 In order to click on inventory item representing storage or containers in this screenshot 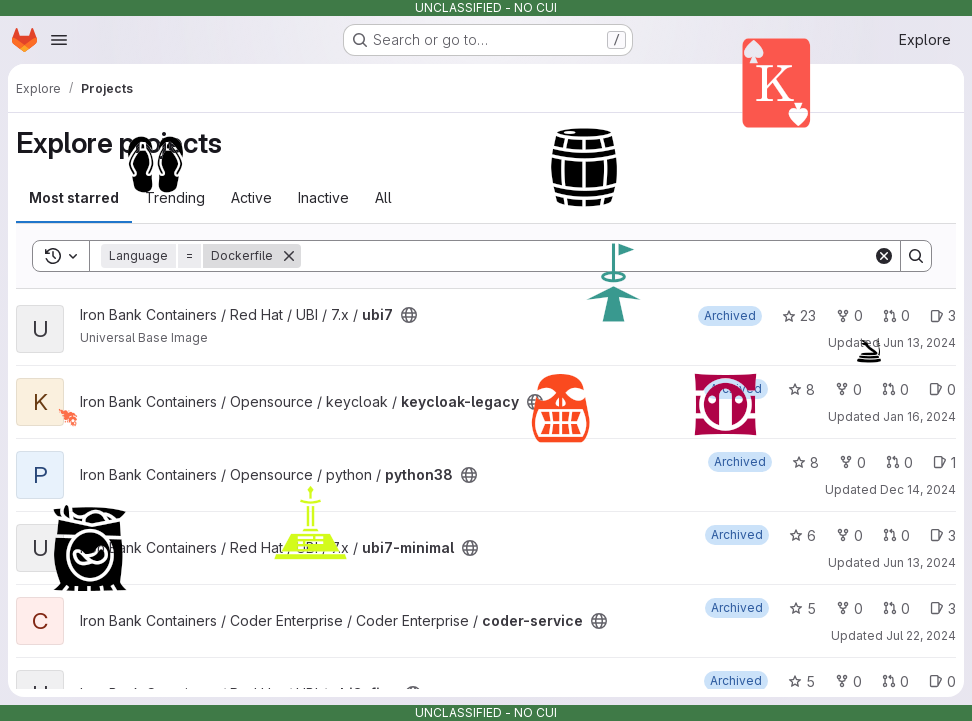, I will do `click(584, 167)`.